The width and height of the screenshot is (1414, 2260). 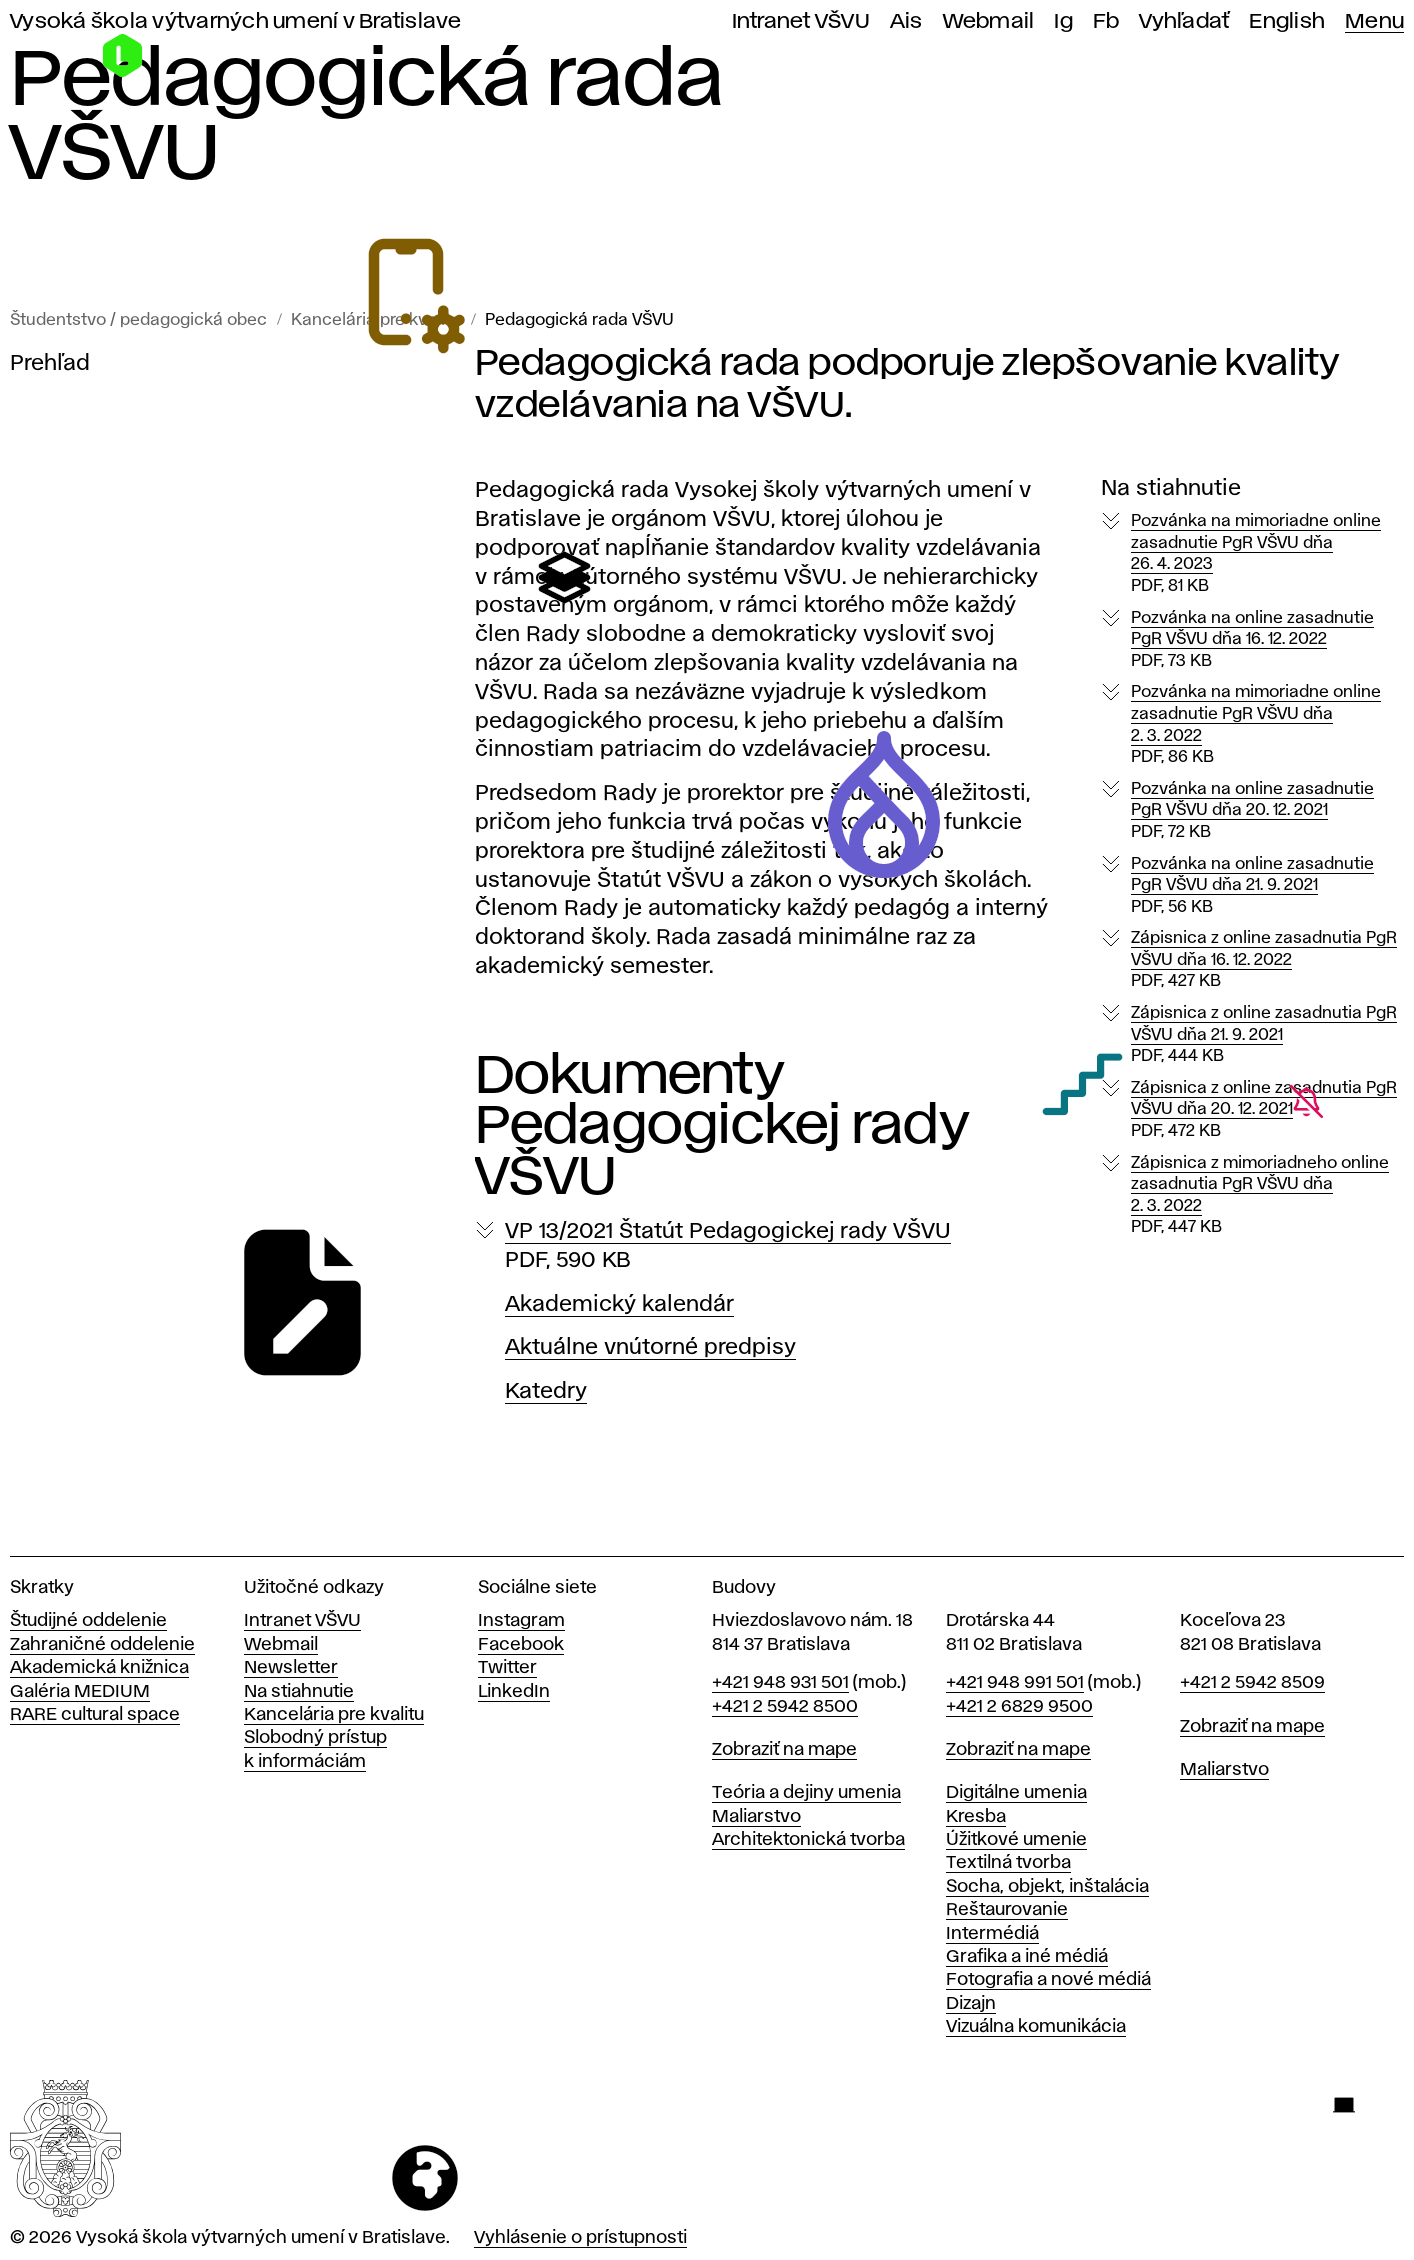 What do you see at coordinates (1306, 1101) in the screenshot?
I see `mute notifications` at bounding box center [1306, 1101].